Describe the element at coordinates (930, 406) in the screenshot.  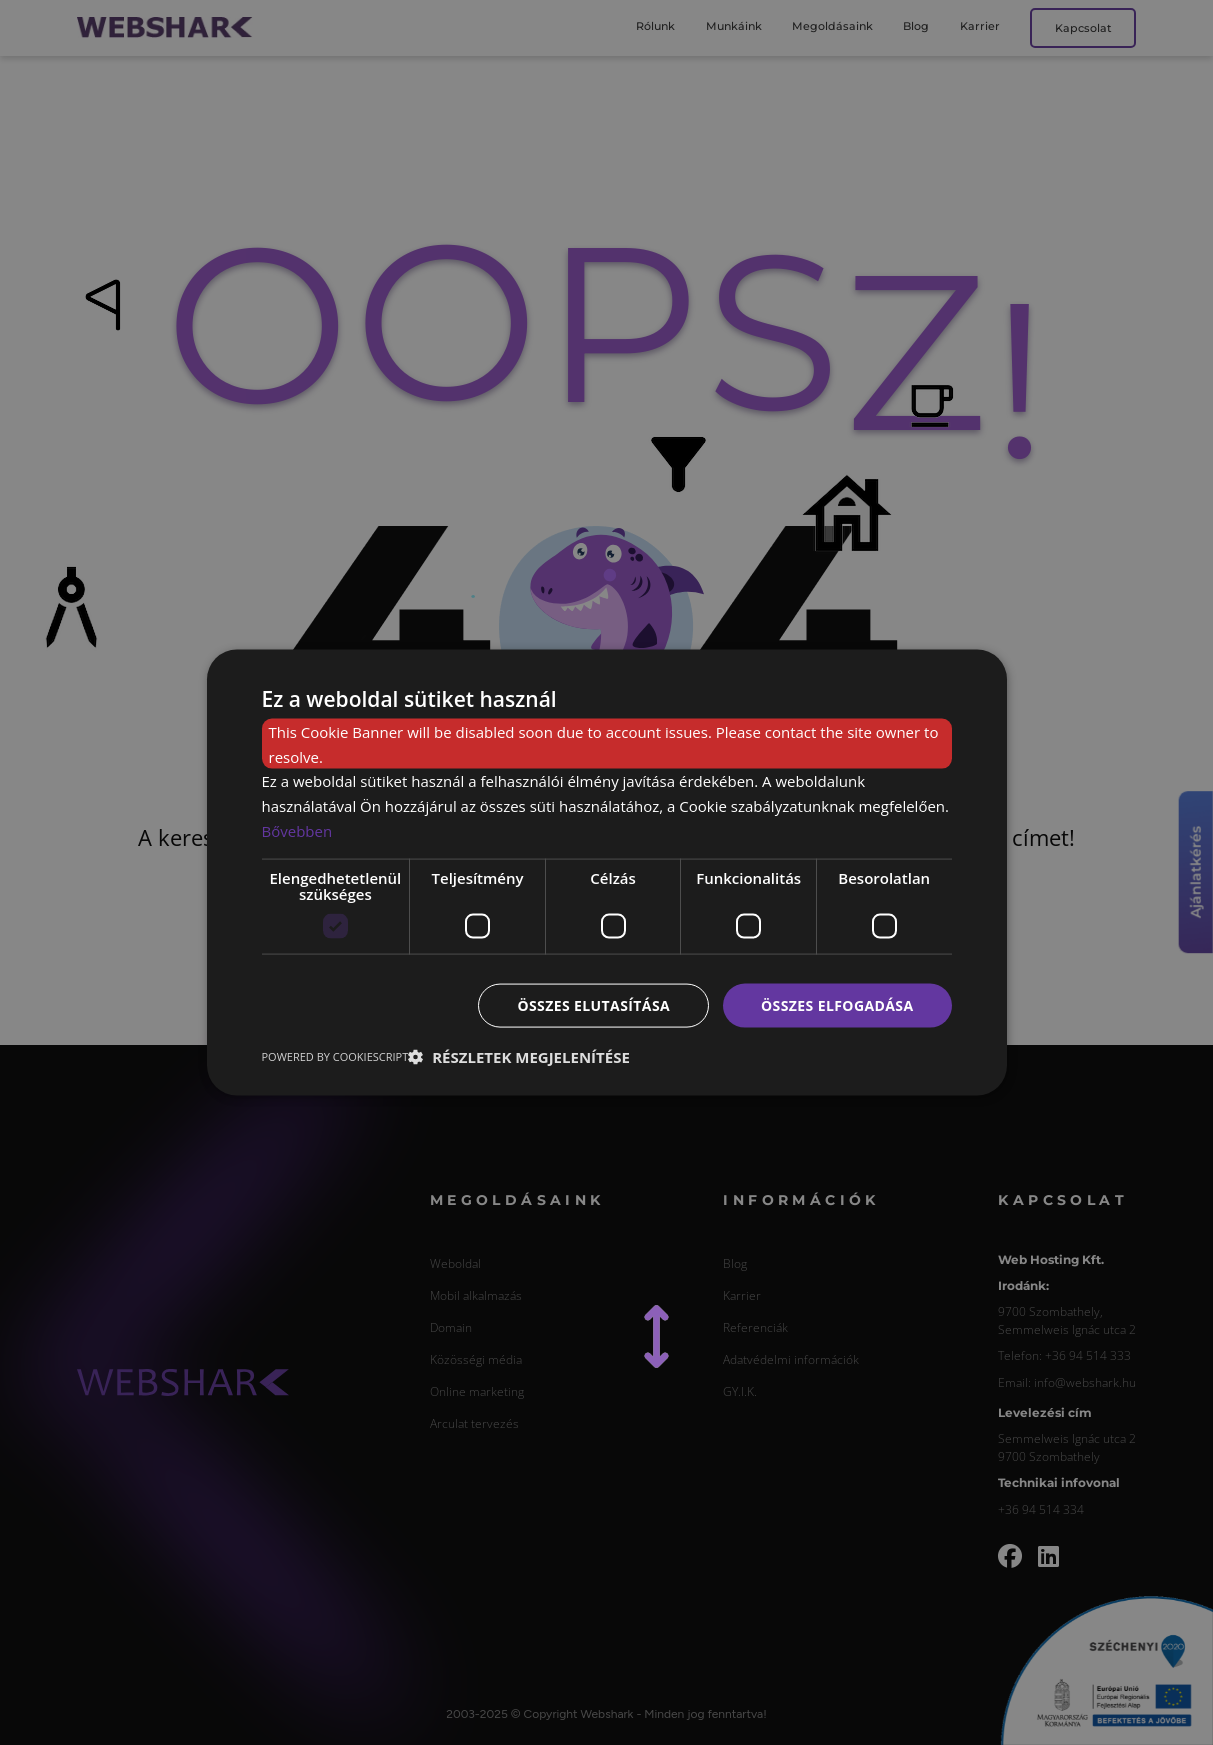
I see `access café or coffee shop locations` at that location.